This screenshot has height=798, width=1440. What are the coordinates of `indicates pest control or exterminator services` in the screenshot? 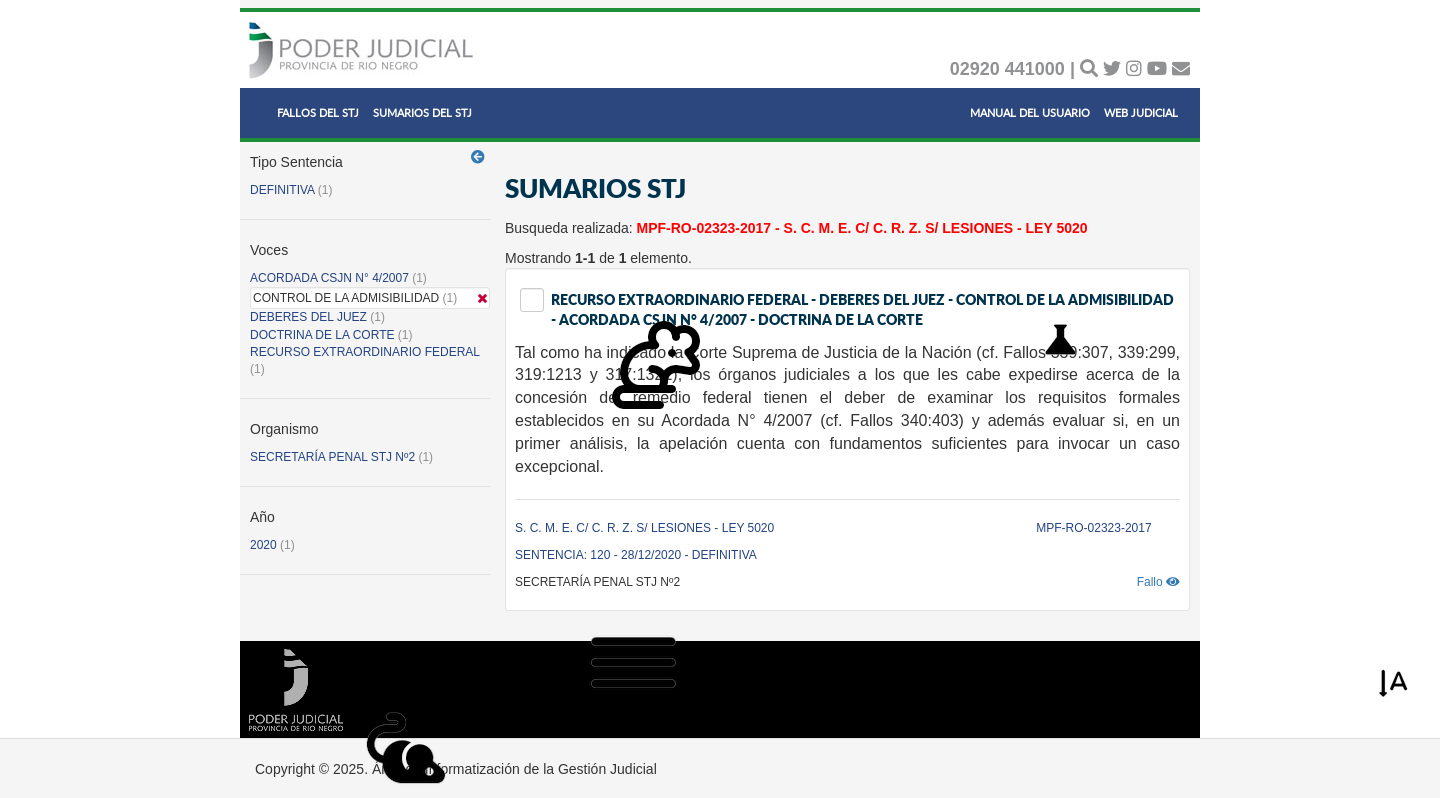 It's located at (656, 365).